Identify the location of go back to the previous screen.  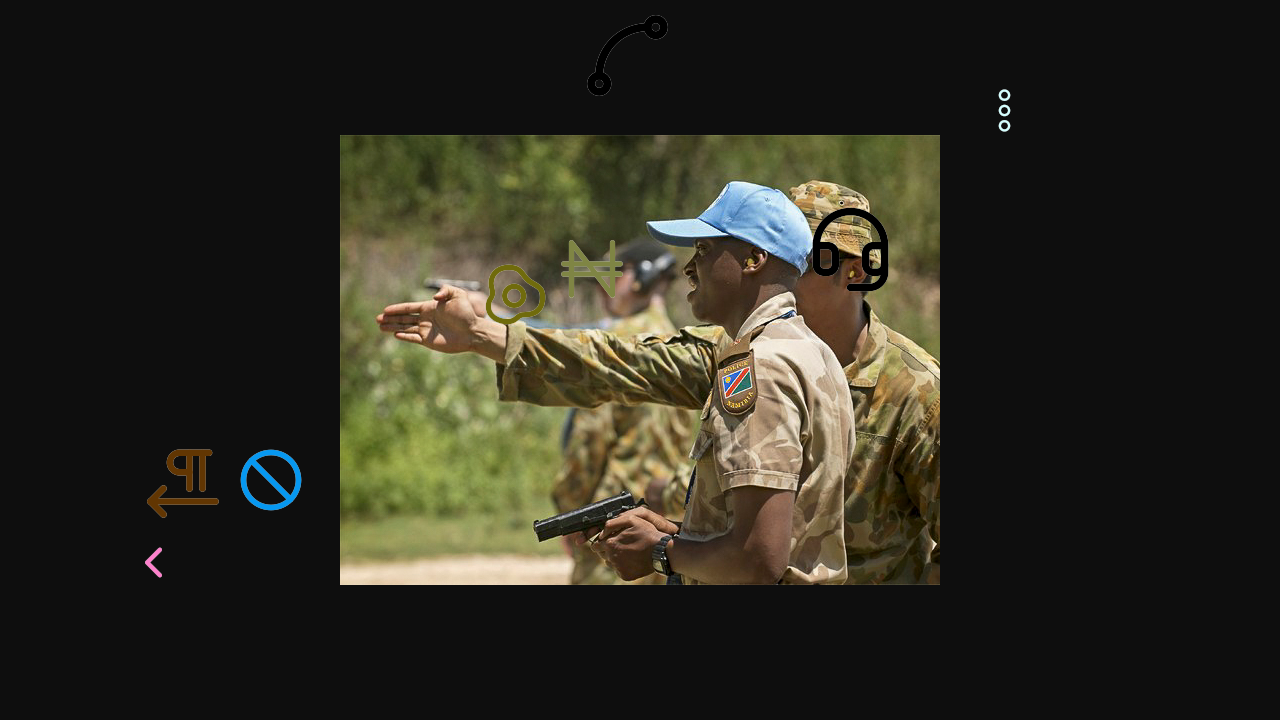
(153, 562).